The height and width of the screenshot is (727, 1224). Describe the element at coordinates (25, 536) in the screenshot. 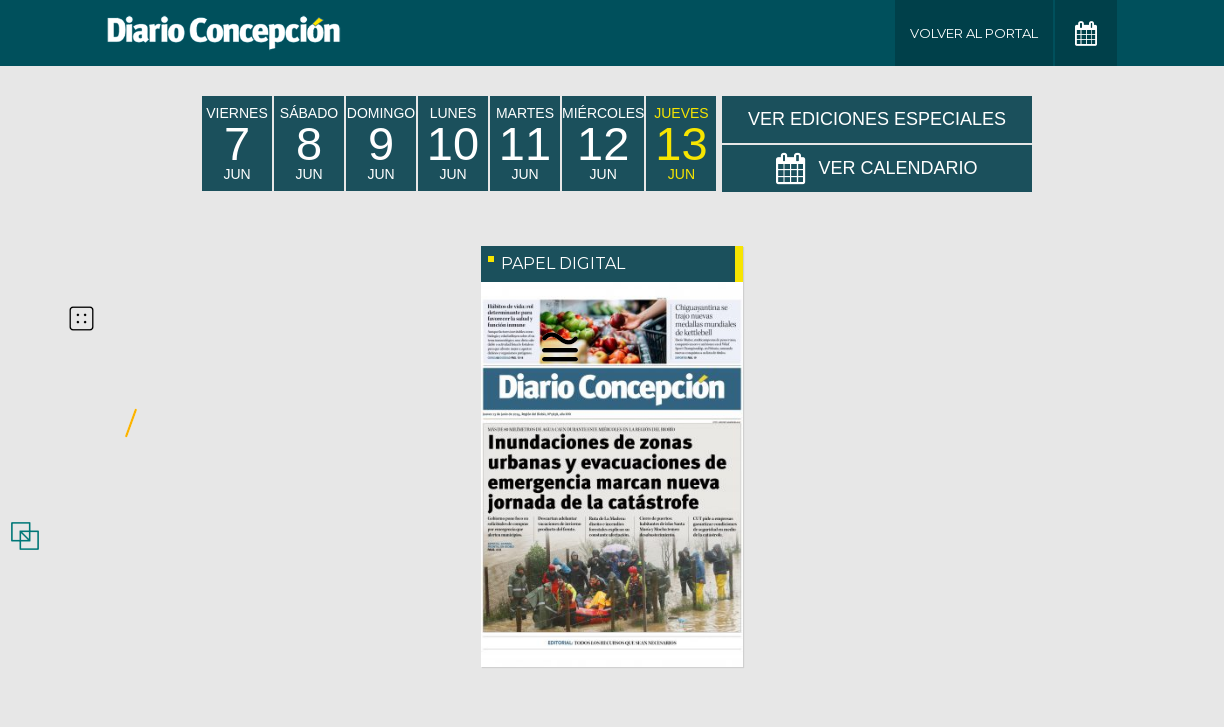

I see `merge or intersect selected layers` at that location.